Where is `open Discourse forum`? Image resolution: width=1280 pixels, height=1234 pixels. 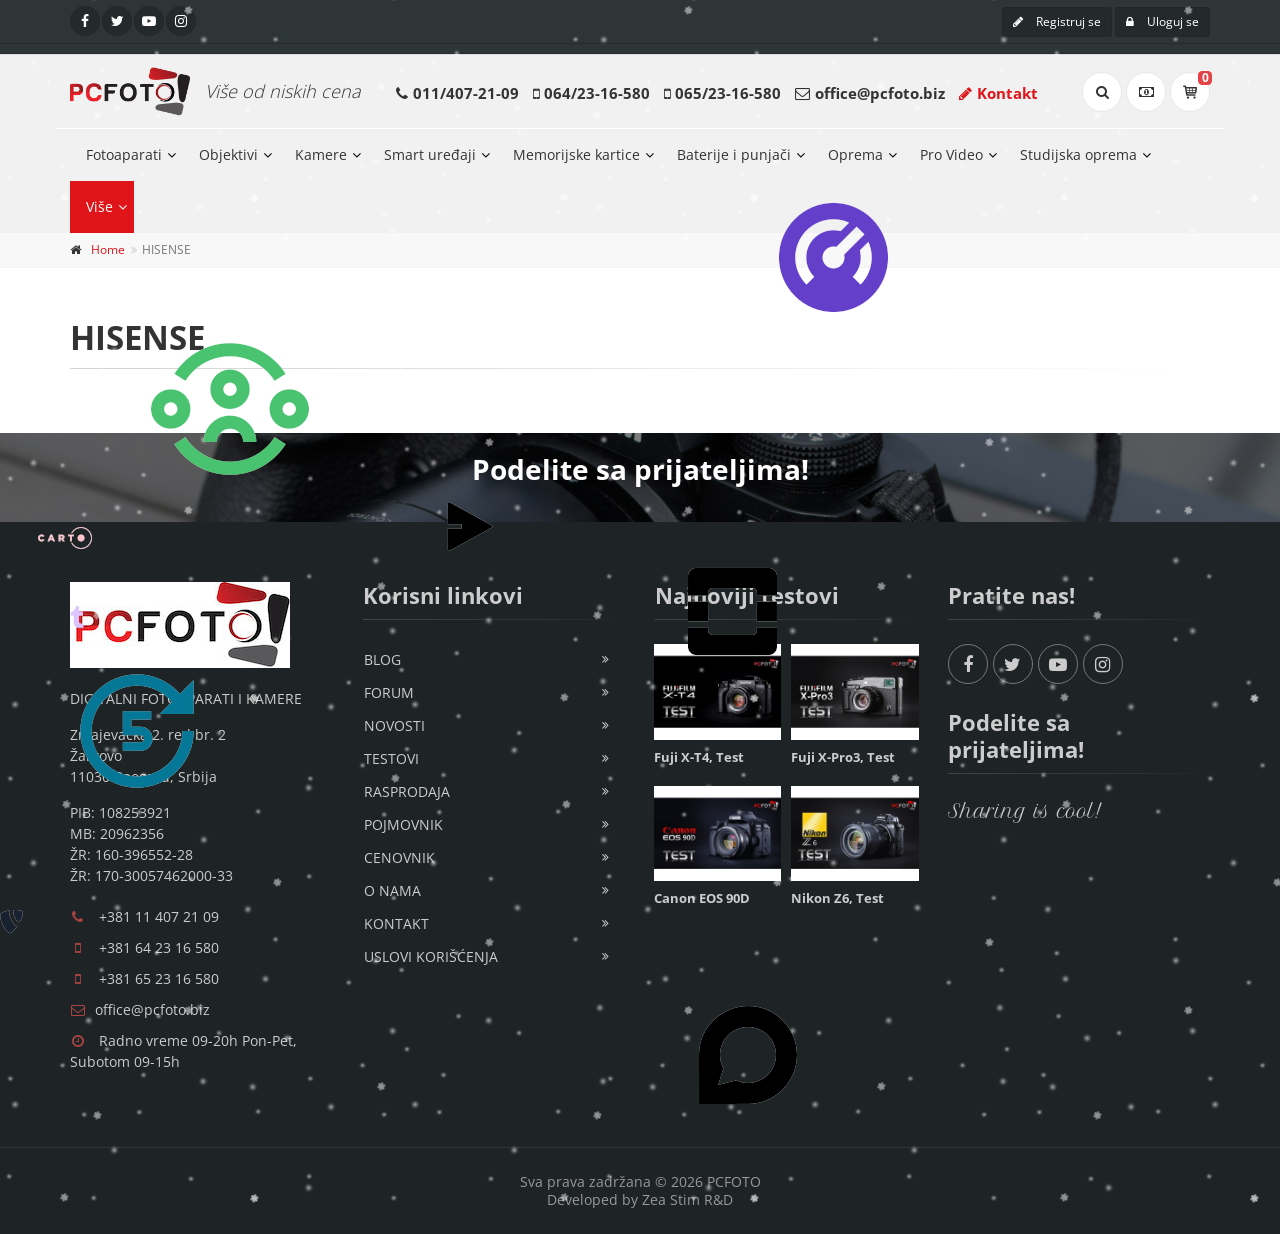 open Discourse forum is located at coordinates (748, 1055).